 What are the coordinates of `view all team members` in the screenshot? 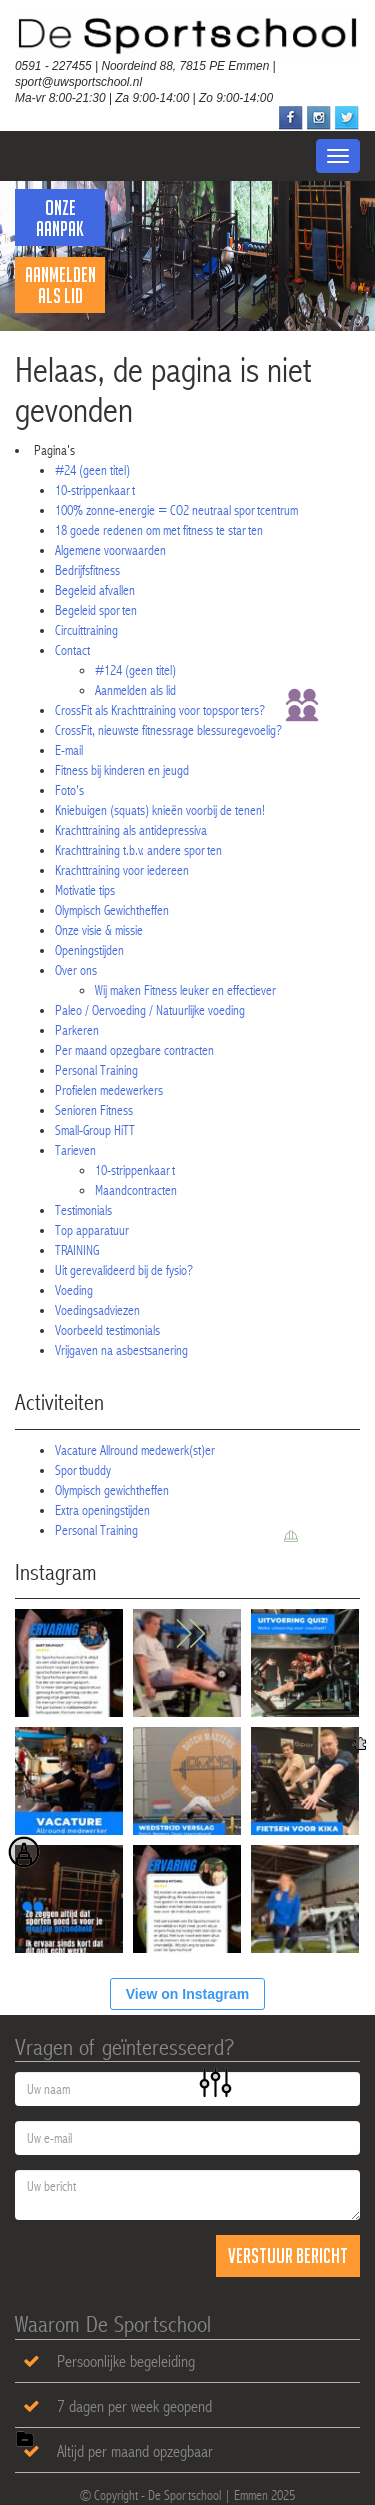 It's located at (302, 705).